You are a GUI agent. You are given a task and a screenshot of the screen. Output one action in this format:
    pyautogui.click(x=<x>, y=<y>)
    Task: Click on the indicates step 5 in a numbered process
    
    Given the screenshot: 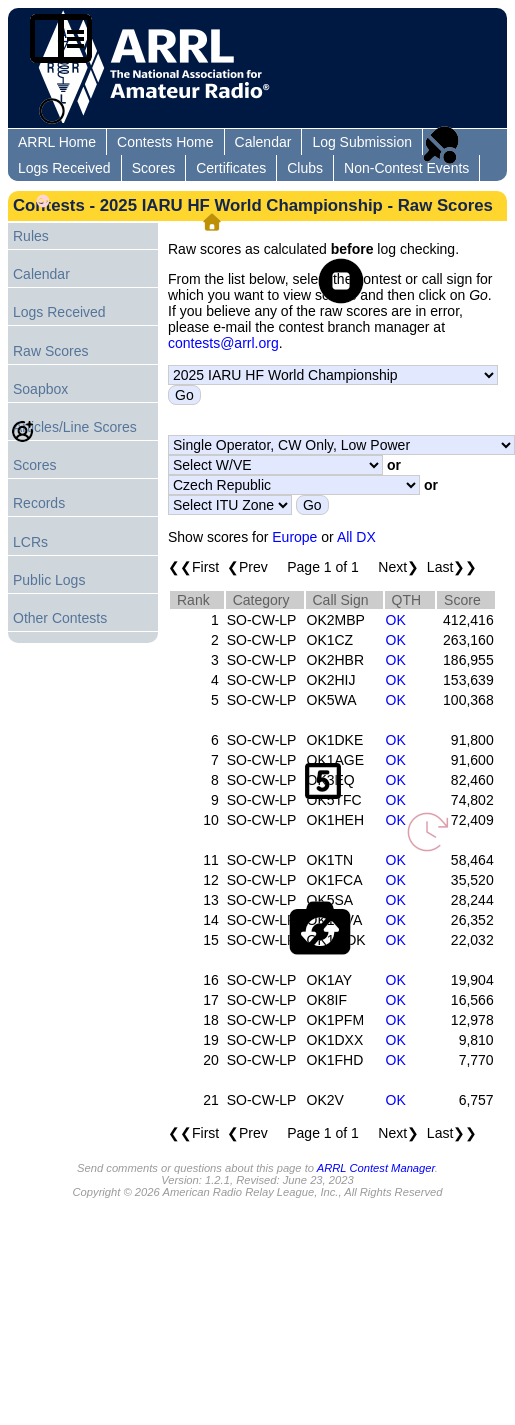 What is the action you would take?
    pyautogui.click(x=323, y=781)
    